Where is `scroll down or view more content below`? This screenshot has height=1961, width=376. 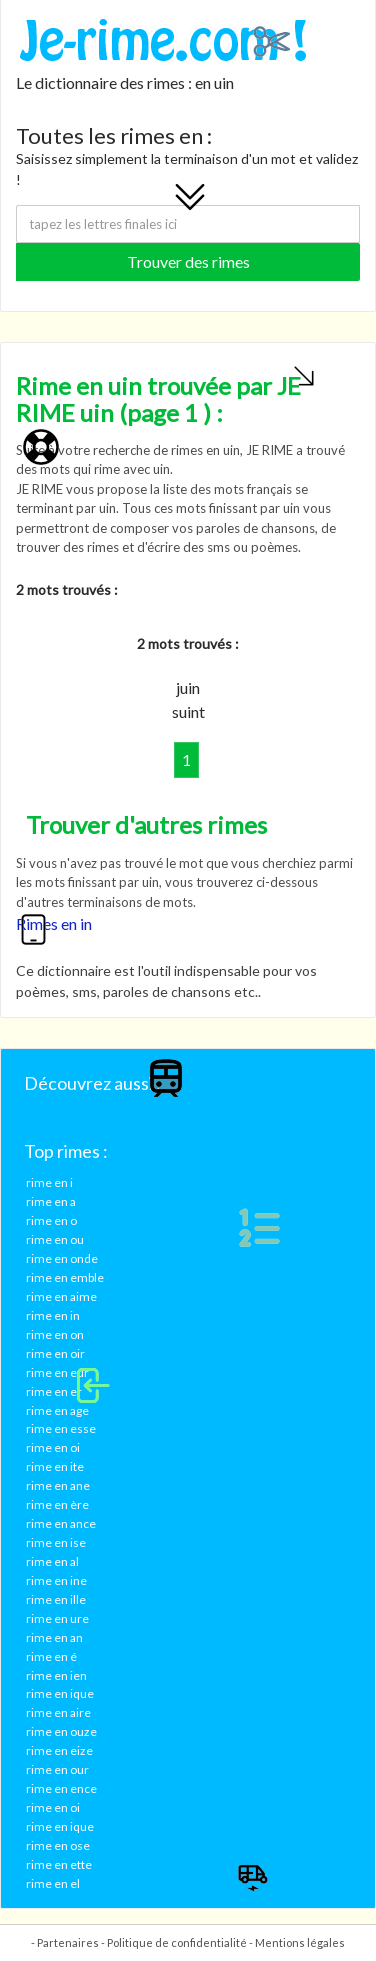 scroll down or view more content below is located at coordinates (190, 197).